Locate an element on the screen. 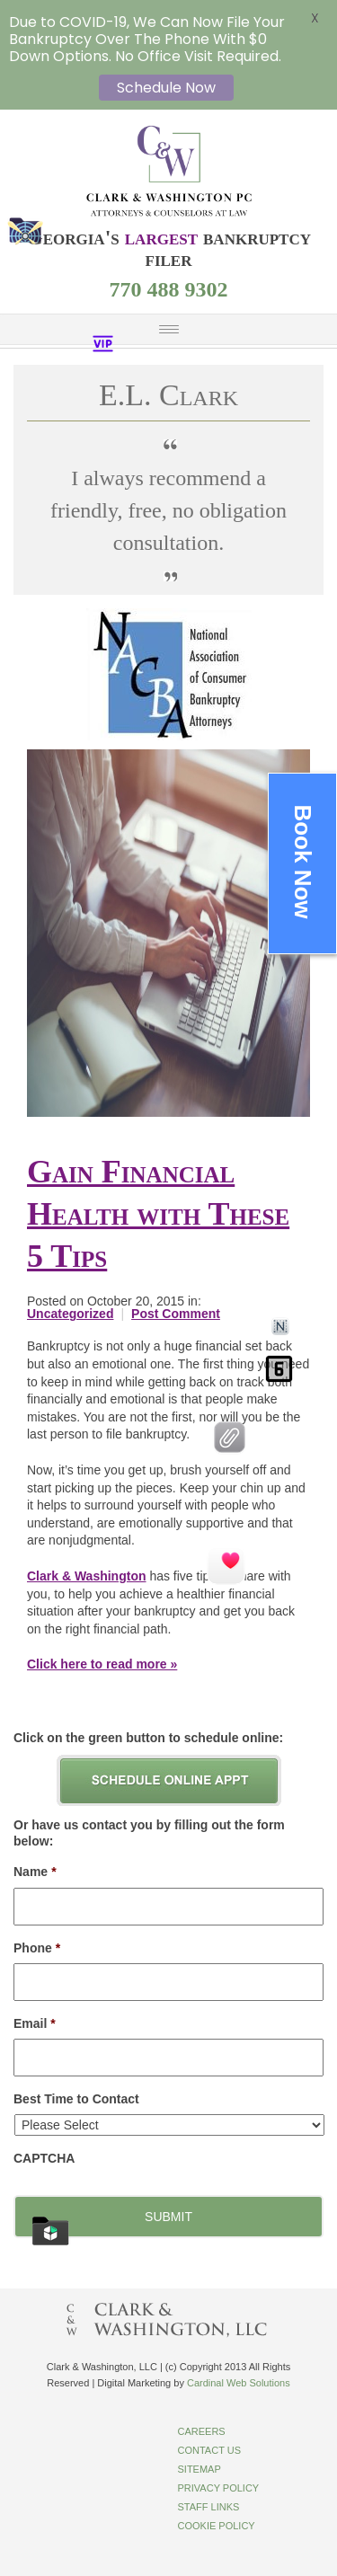 The width and height of the screenshot is (337, 2576). select option number 6 is located at coordinates (279, 1368).